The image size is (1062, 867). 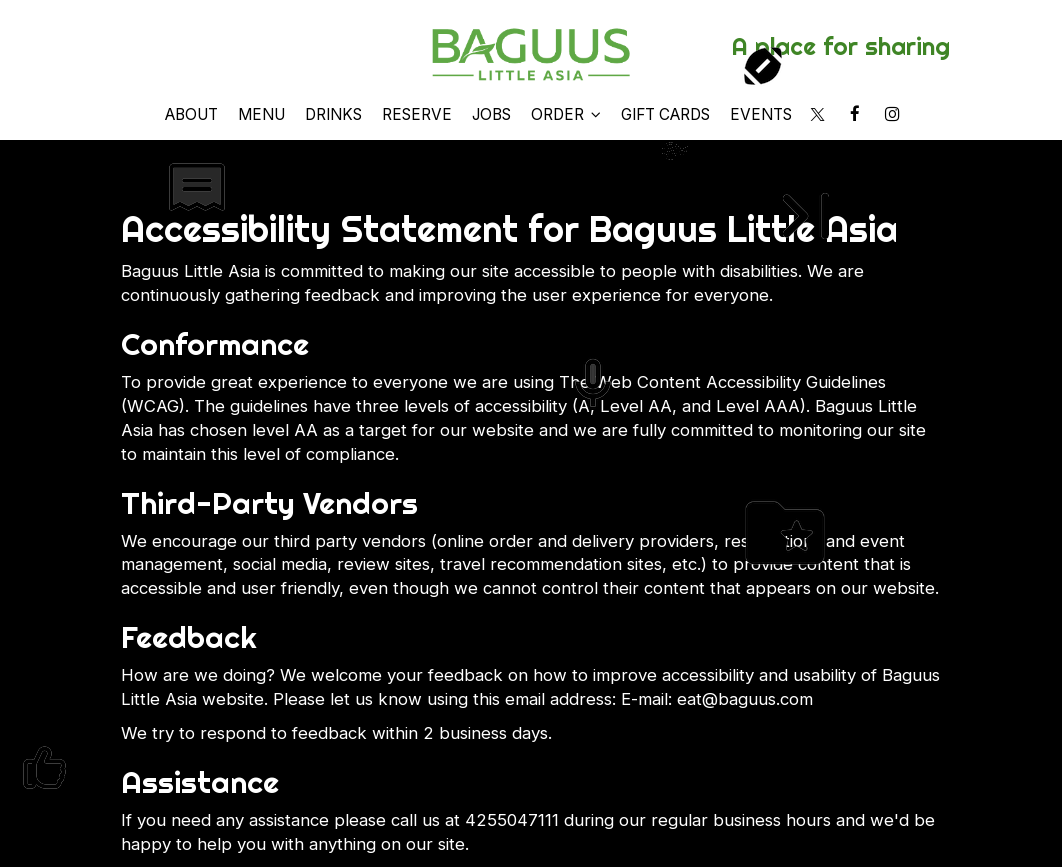 What do you see at coordinates (763, 66) in the screenshot?
I see `access sports or football content` at bounding box center [763, 66].